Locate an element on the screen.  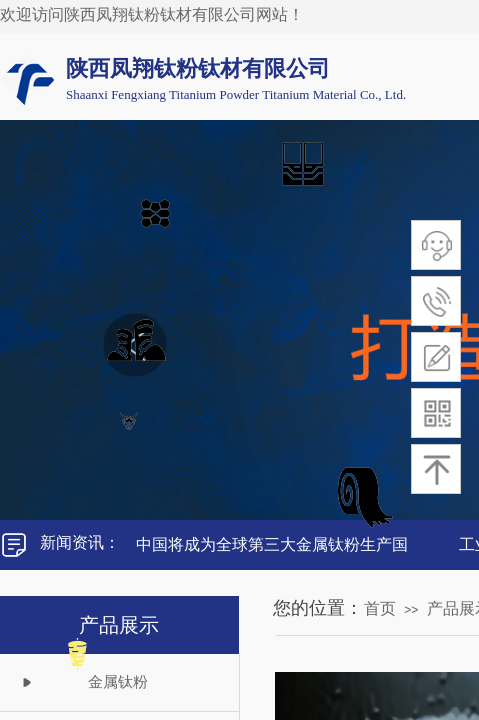
select oni character or avatar is located at coordinates (129, 421).